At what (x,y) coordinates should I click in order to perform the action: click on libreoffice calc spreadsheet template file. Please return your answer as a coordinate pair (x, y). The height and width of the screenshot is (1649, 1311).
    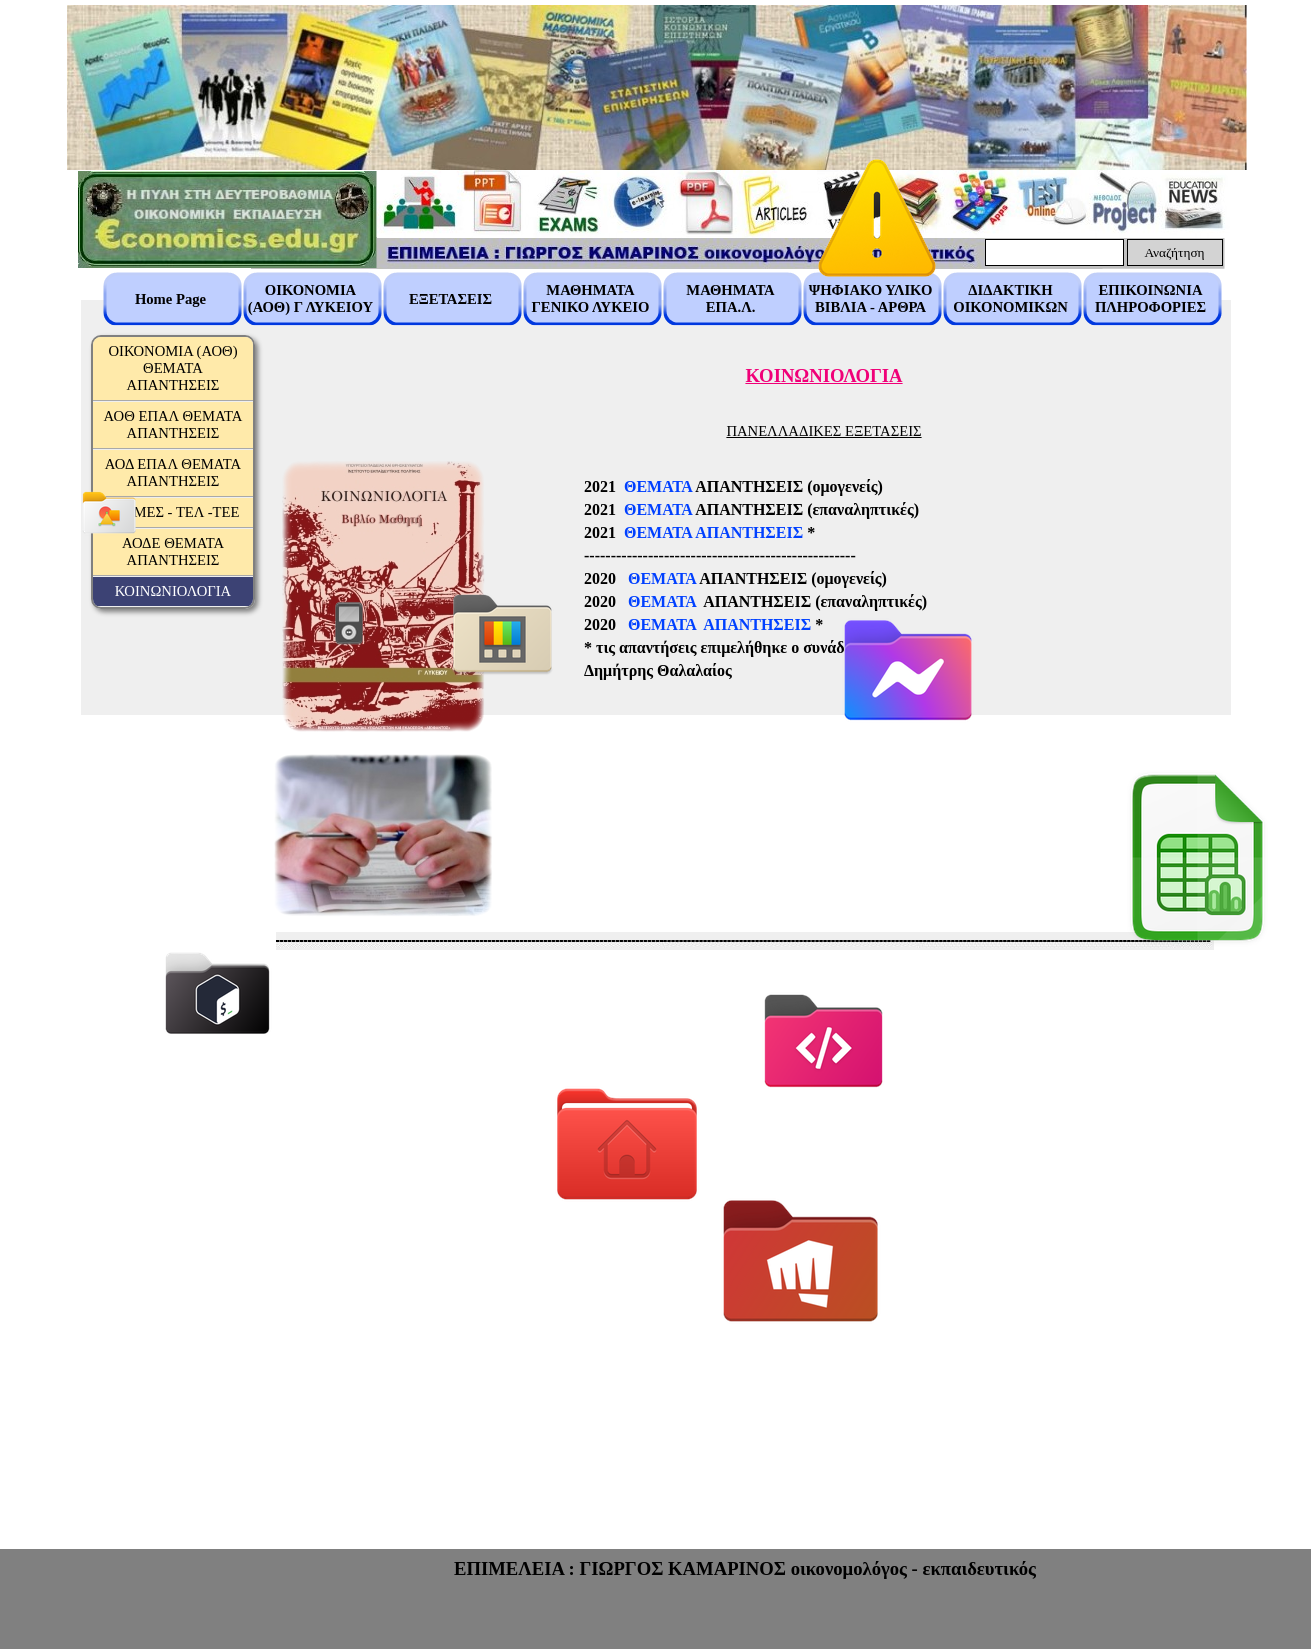
    Looking at the image, I should click on (1197, 857).